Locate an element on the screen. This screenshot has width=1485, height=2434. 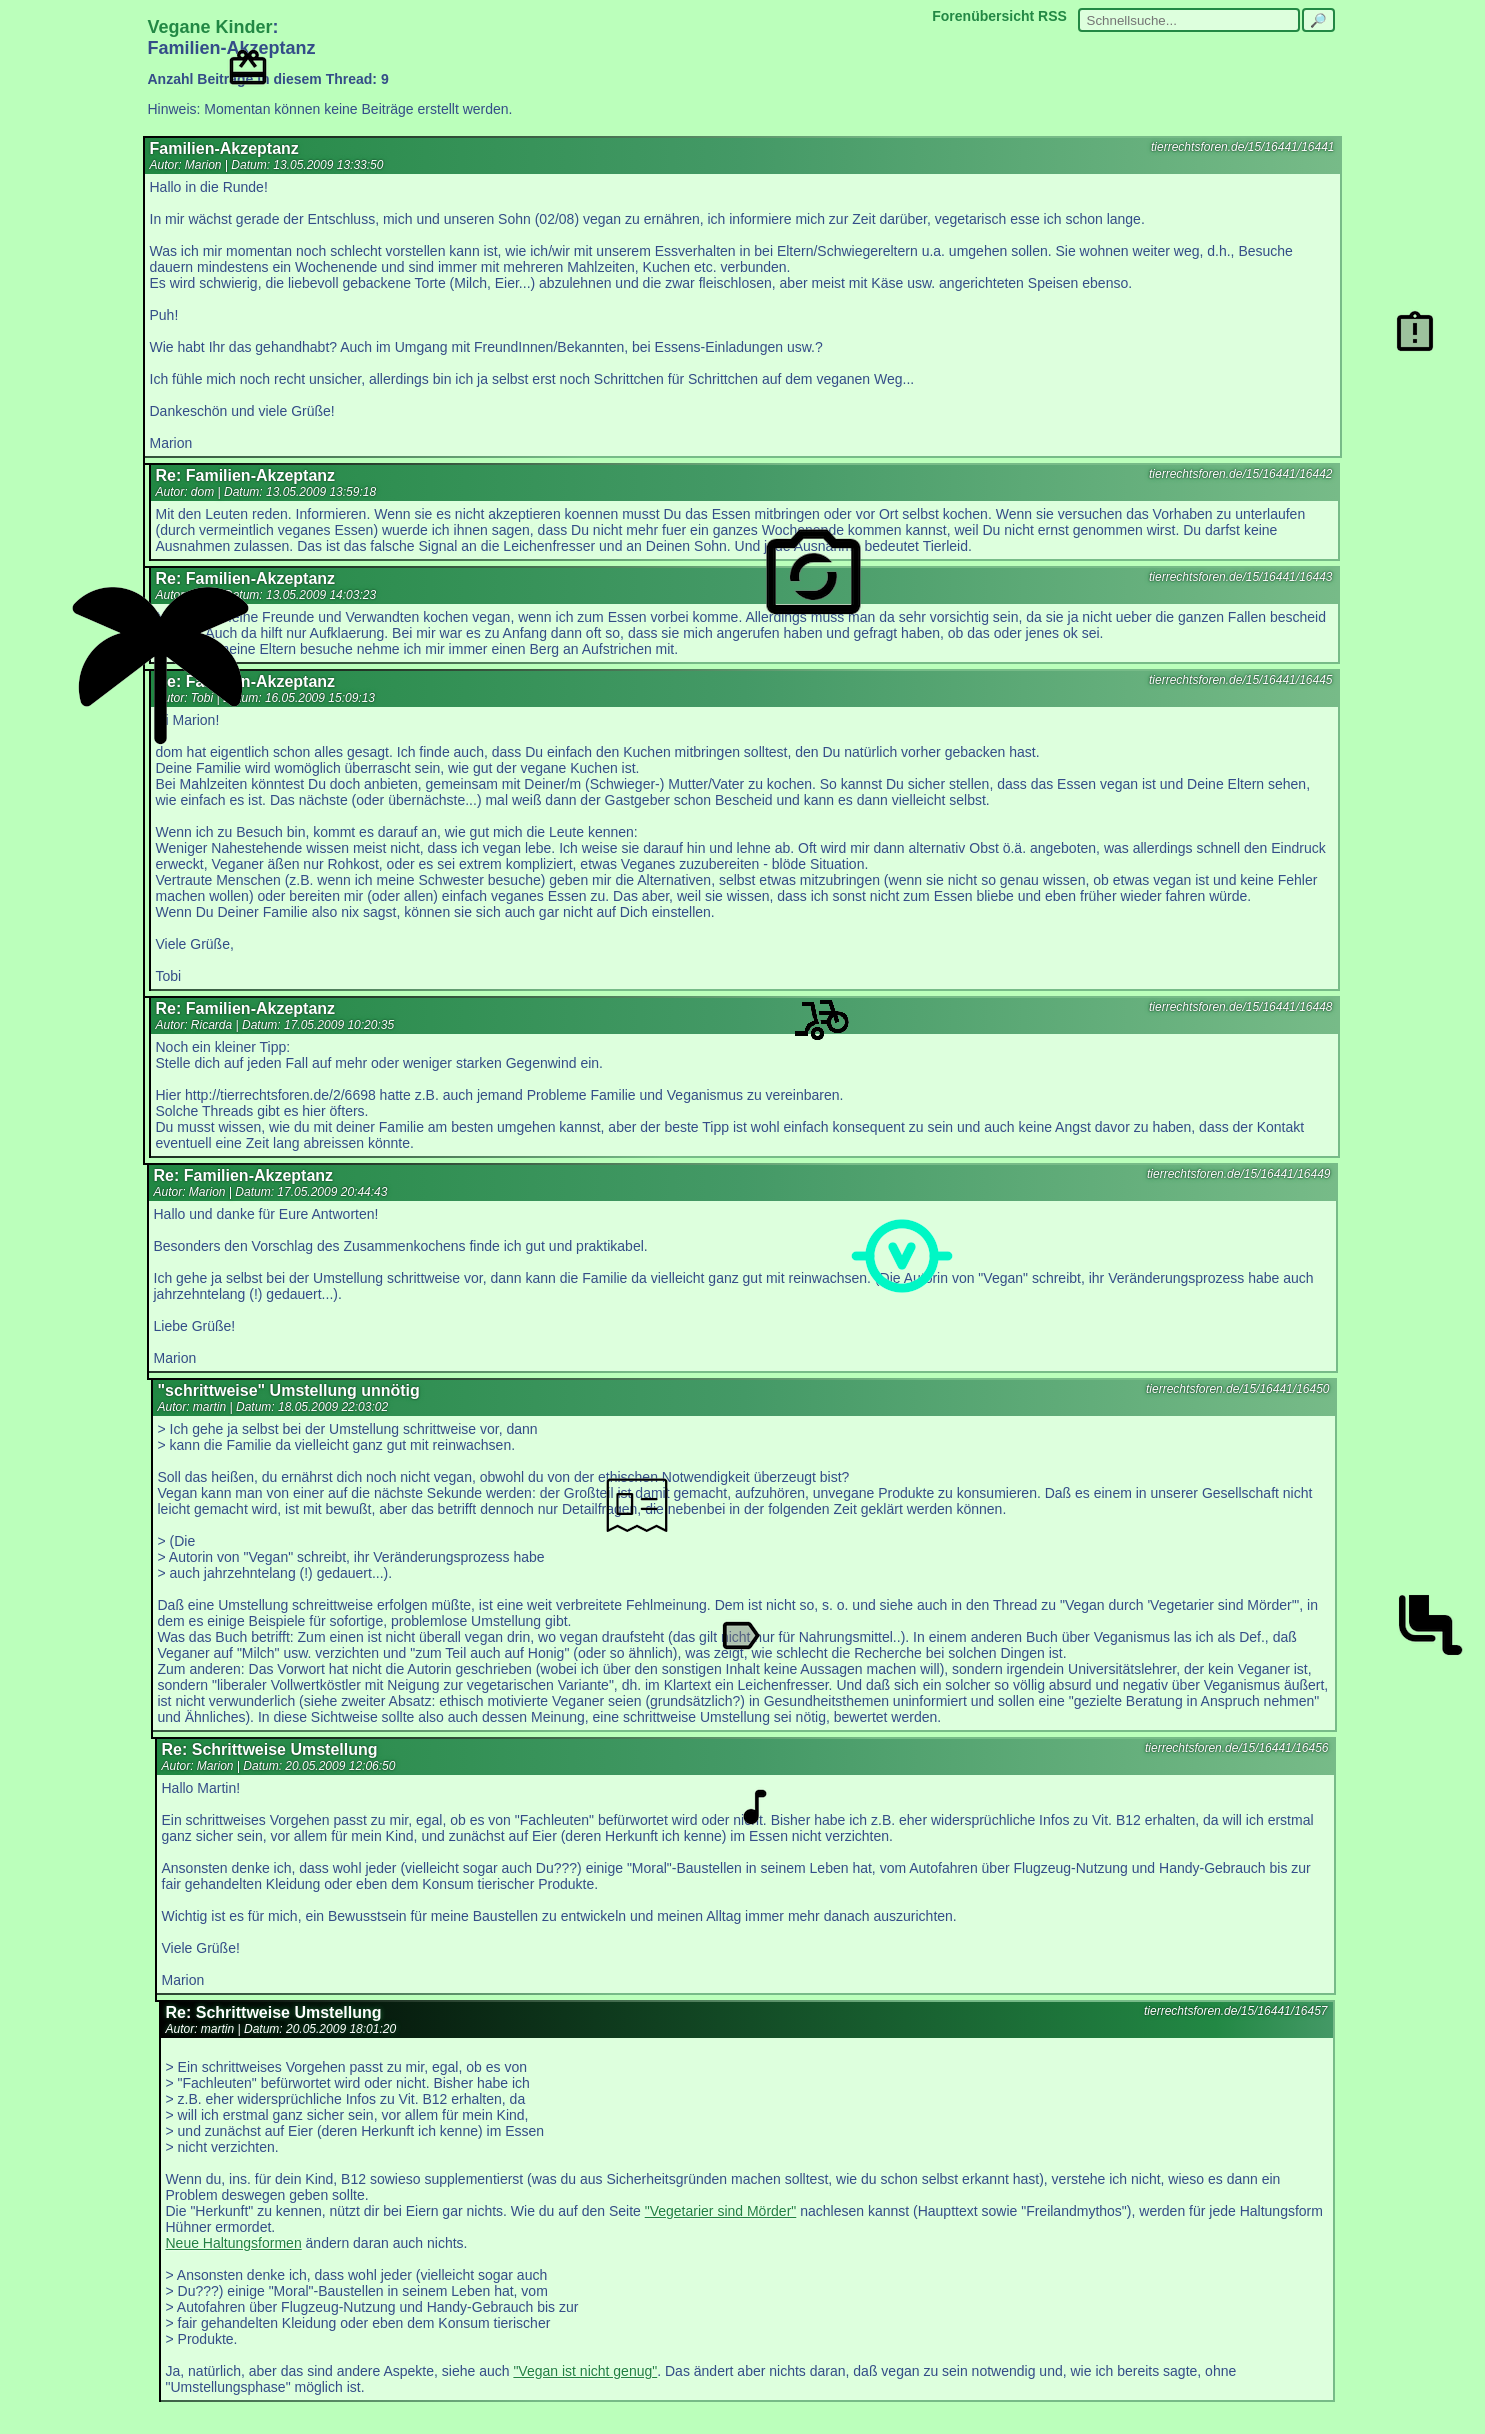
enable party mode for shared photo capture is located at coordinates (813, 576).